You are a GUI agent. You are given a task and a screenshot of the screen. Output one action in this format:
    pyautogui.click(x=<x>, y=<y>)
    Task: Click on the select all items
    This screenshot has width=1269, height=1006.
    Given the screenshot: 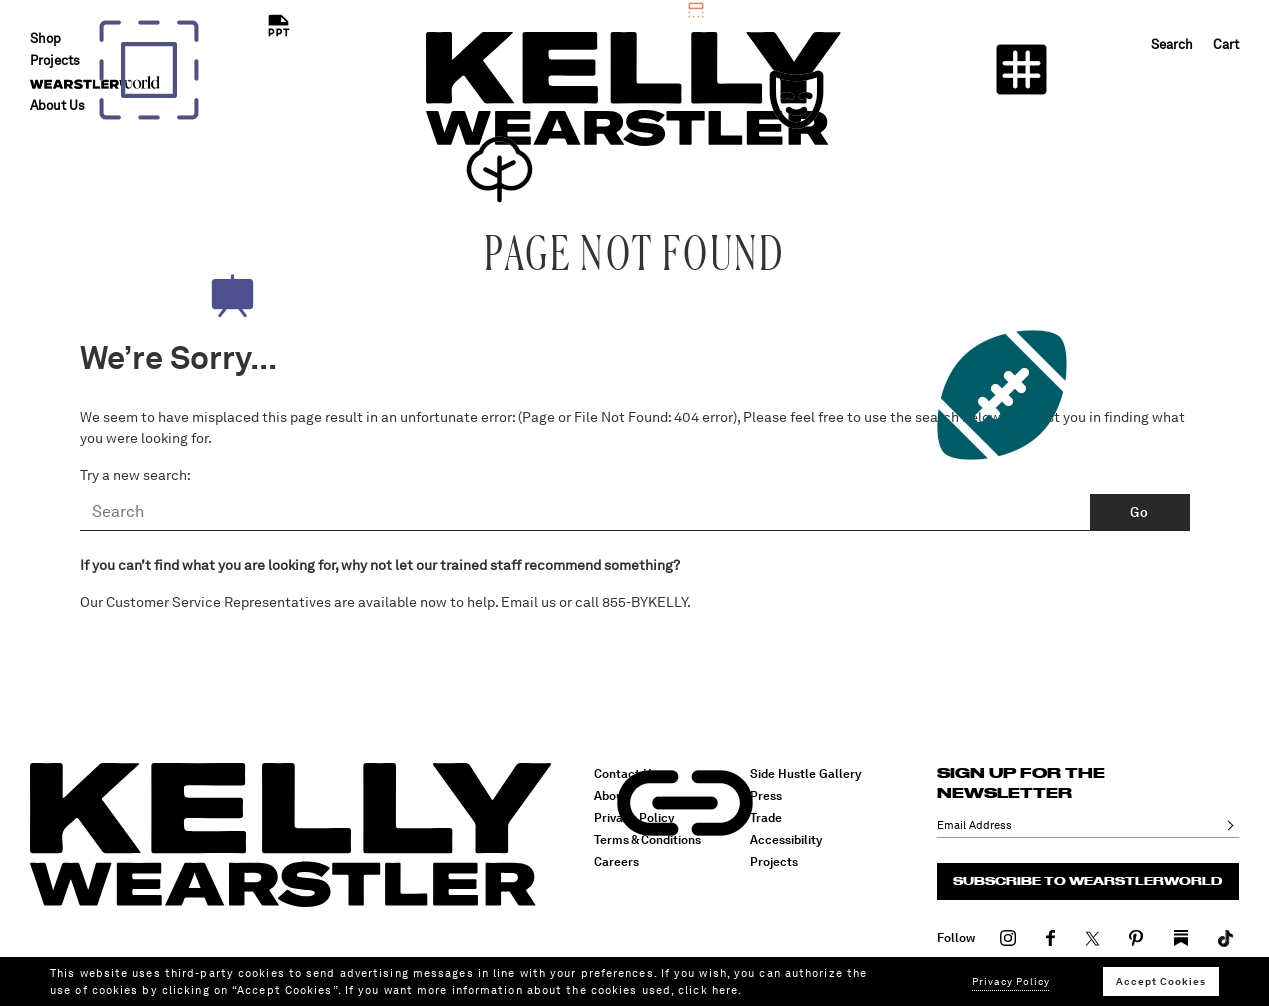 What is the action you would take?
    pyautogui.click(x=149, y=70)
    